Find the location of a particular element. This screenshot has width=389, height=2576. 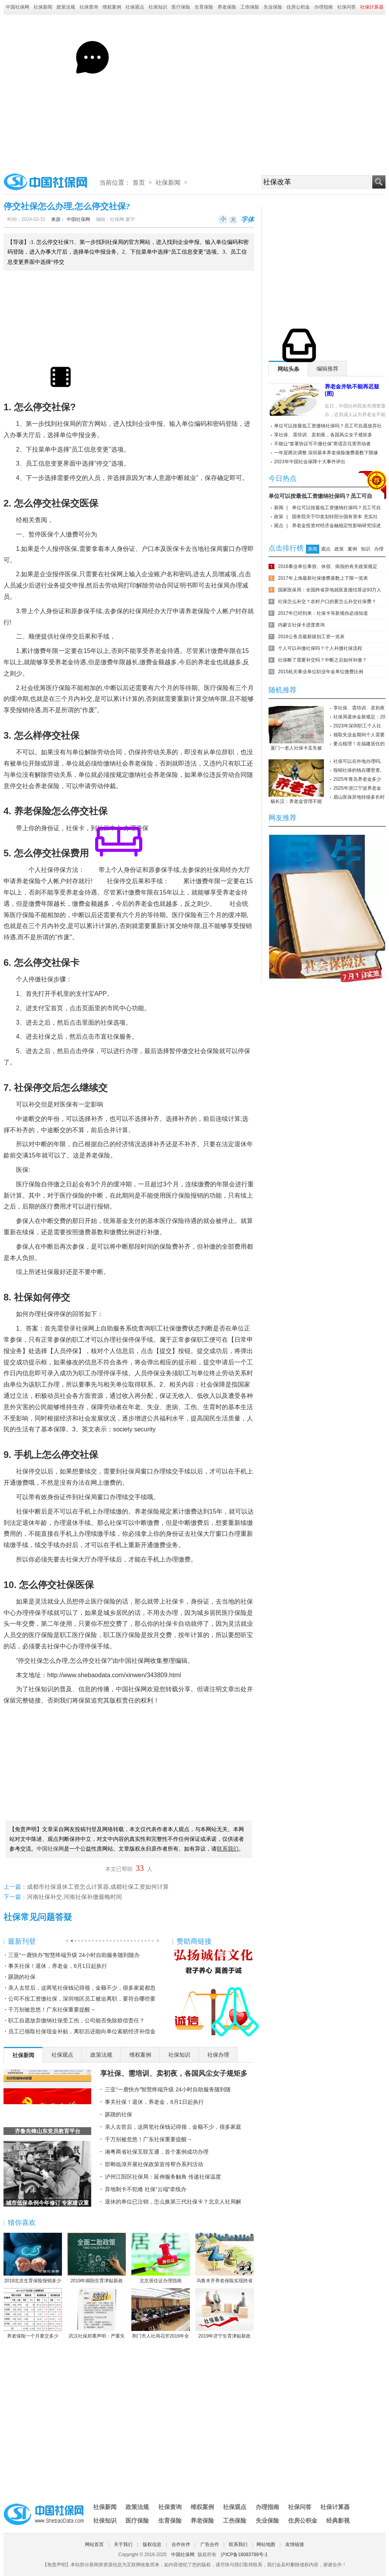

browse furniture or home decor is located at coordinates (118, 841).